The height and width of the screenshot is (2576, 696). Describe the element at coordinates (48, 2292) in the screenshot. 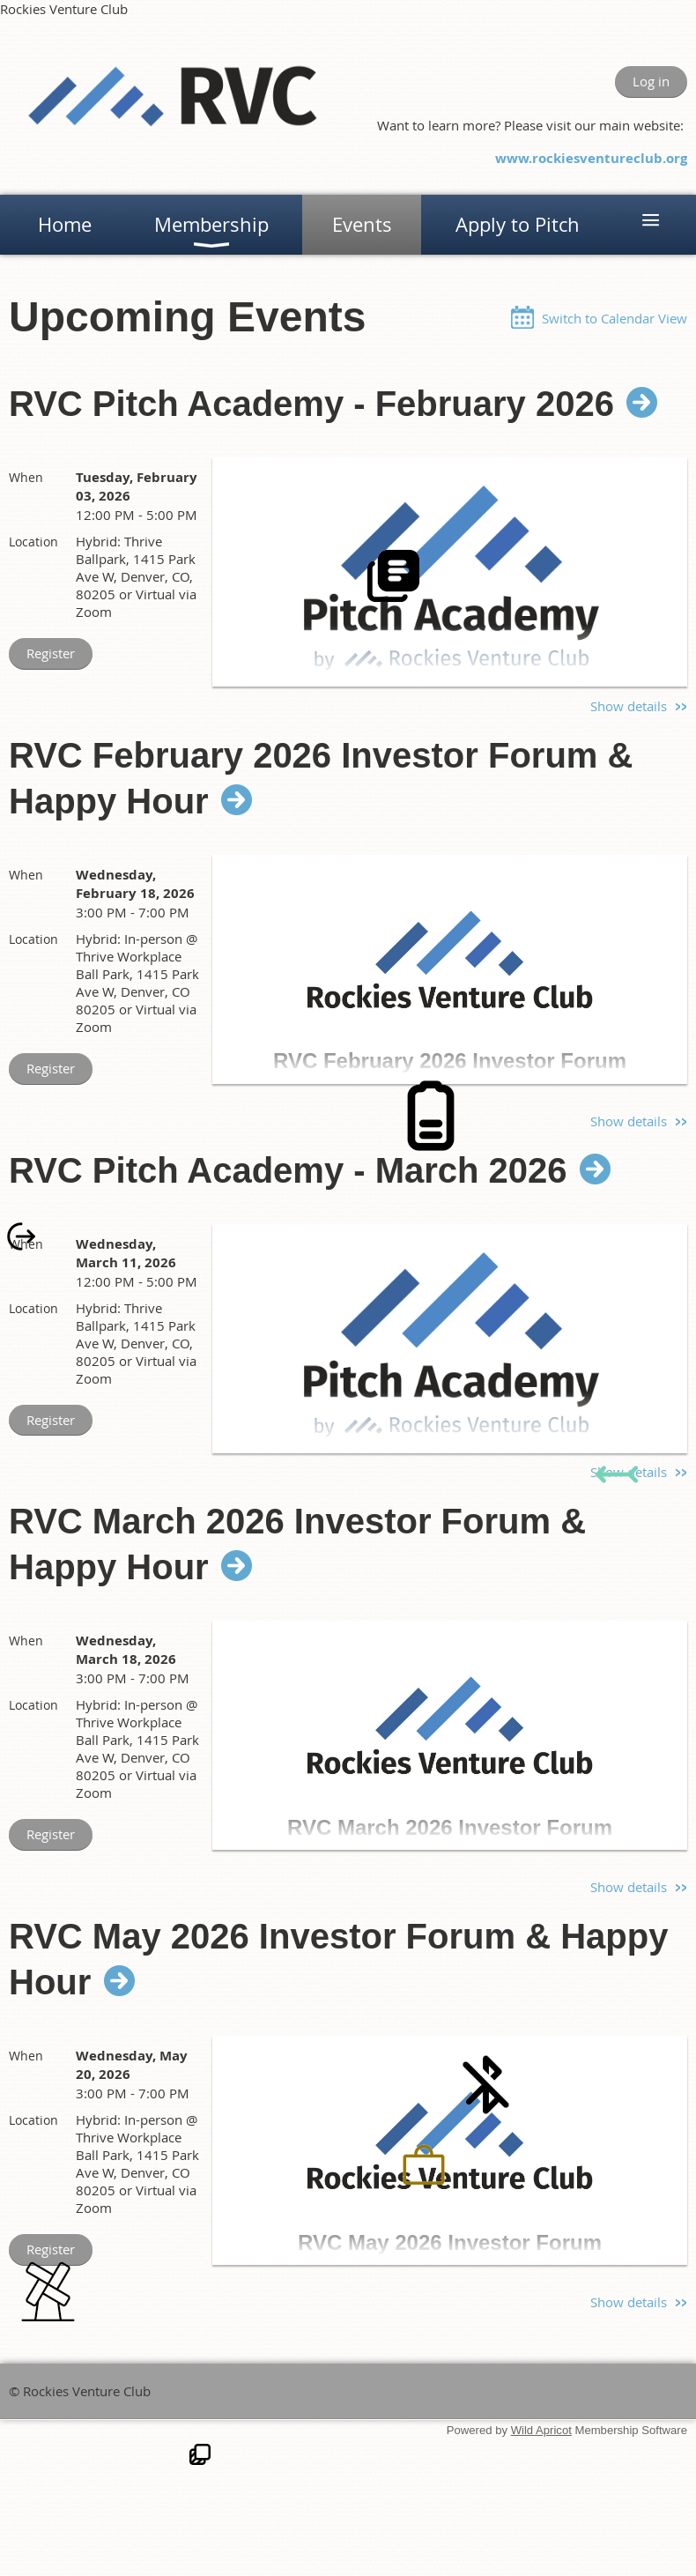

I see `access wind energy or renewable power settings` at that location.